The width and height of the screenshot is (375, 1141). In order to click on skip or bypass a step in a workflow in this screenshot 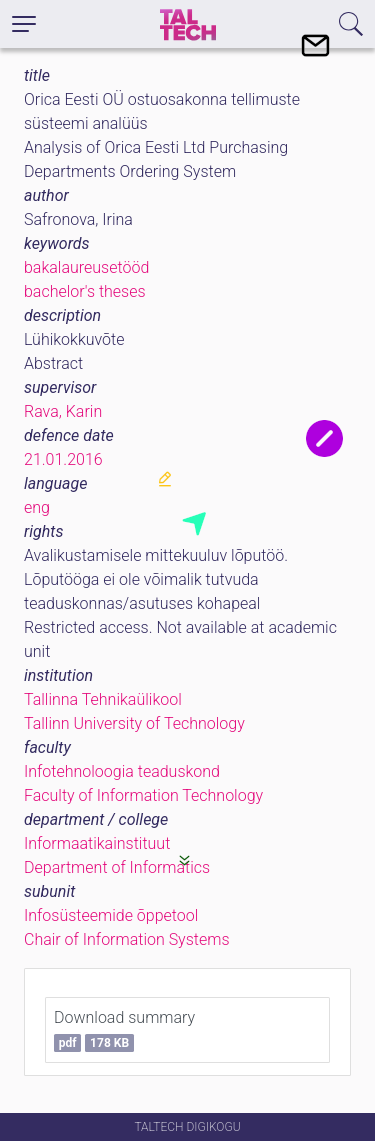, I will do `click(324, 438)`.